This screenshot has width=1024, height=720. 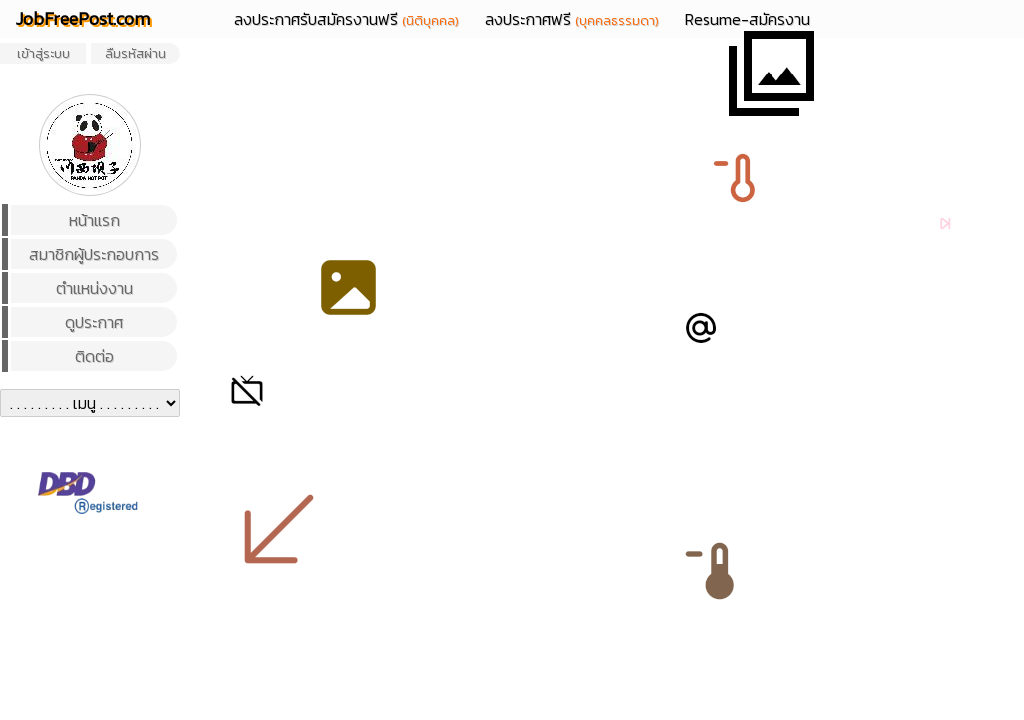 I want to click on compose a new email, so click(x=701, y=328).